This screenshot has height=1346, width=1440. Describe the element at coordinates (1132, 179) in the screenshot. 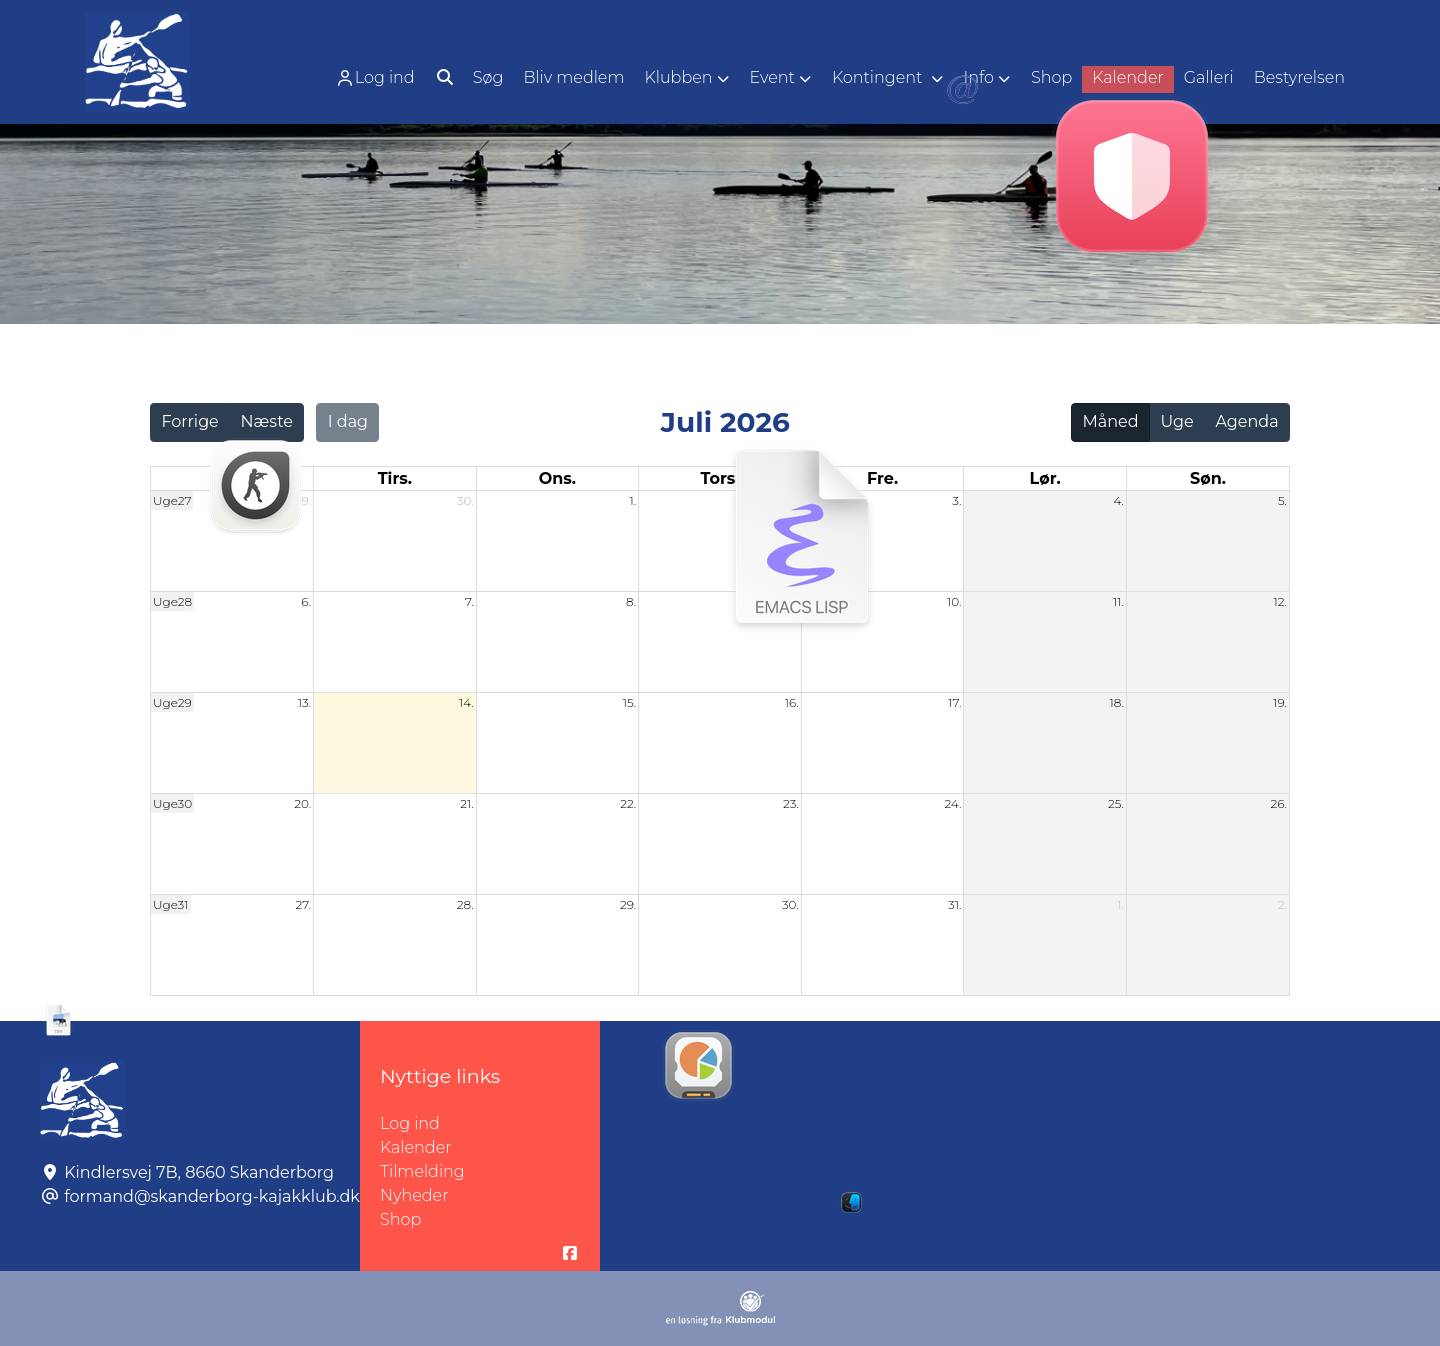

I see `open firewall and security preferences` at that location.